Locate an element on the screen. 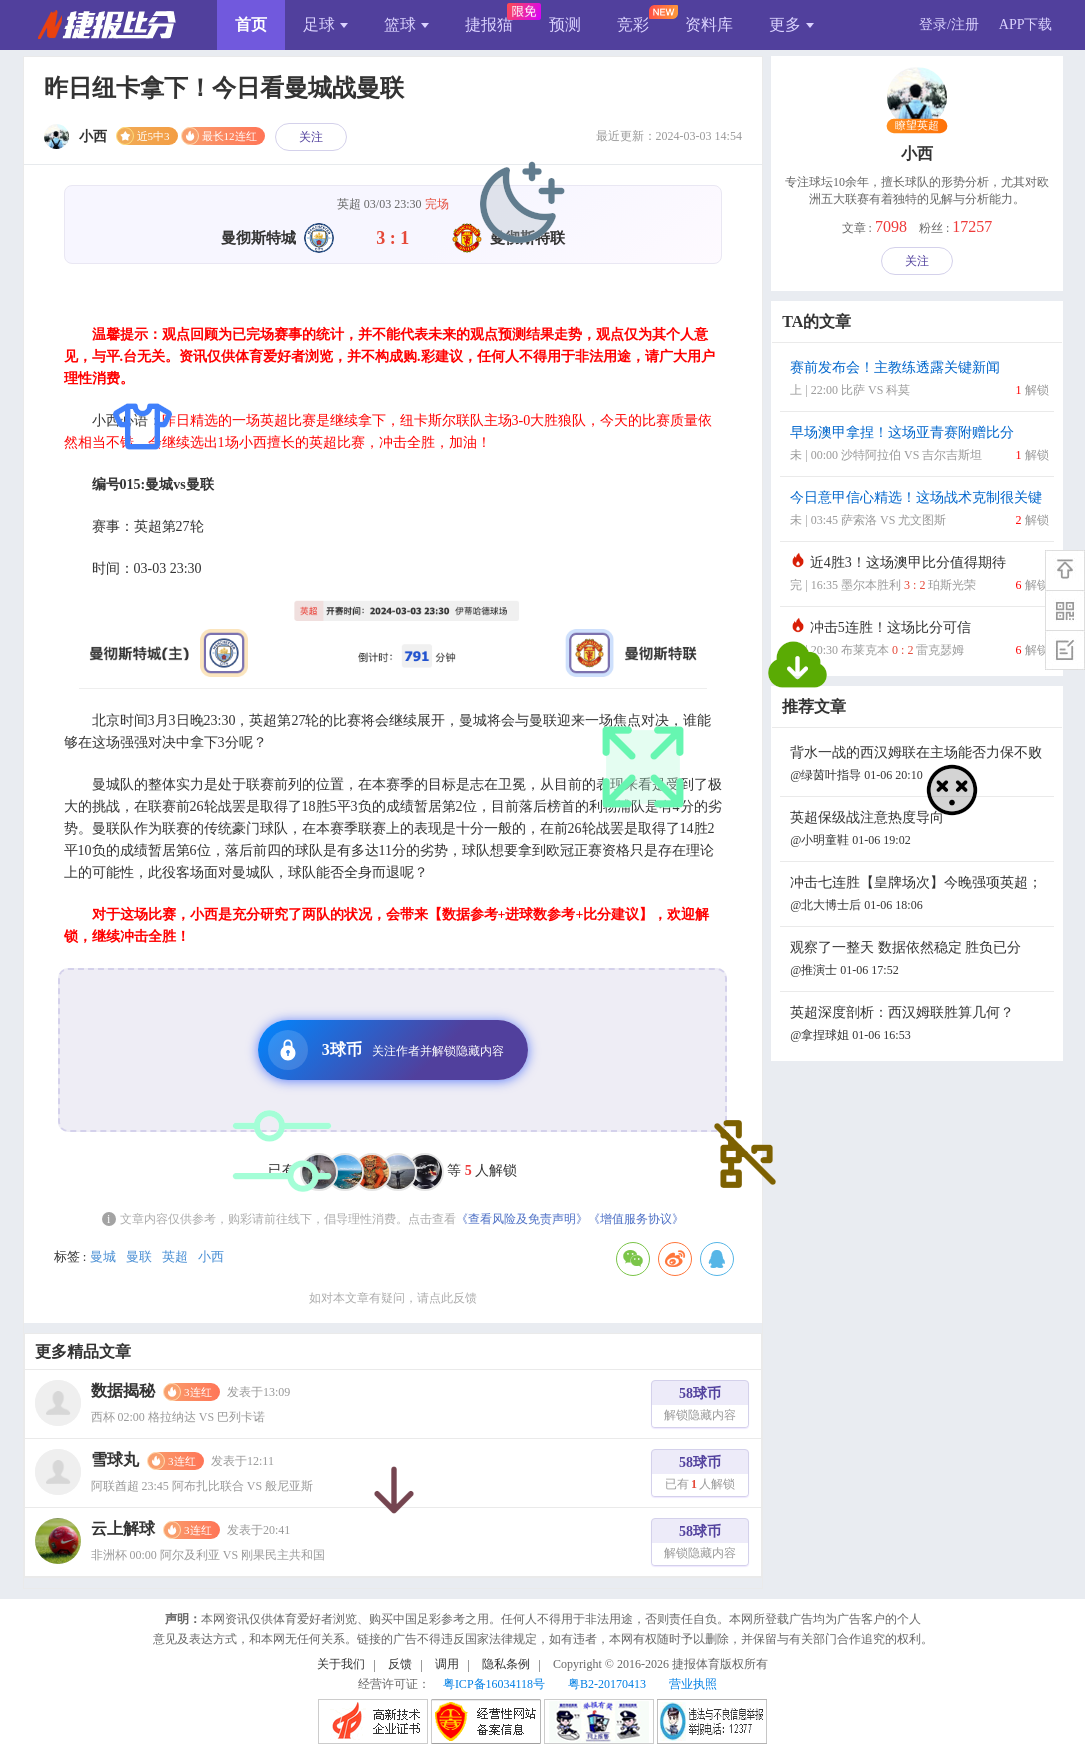 Image resolution: width=1085 pixels, height=1760 pixels. download from cloud storage is located at coordinates (797, 664).